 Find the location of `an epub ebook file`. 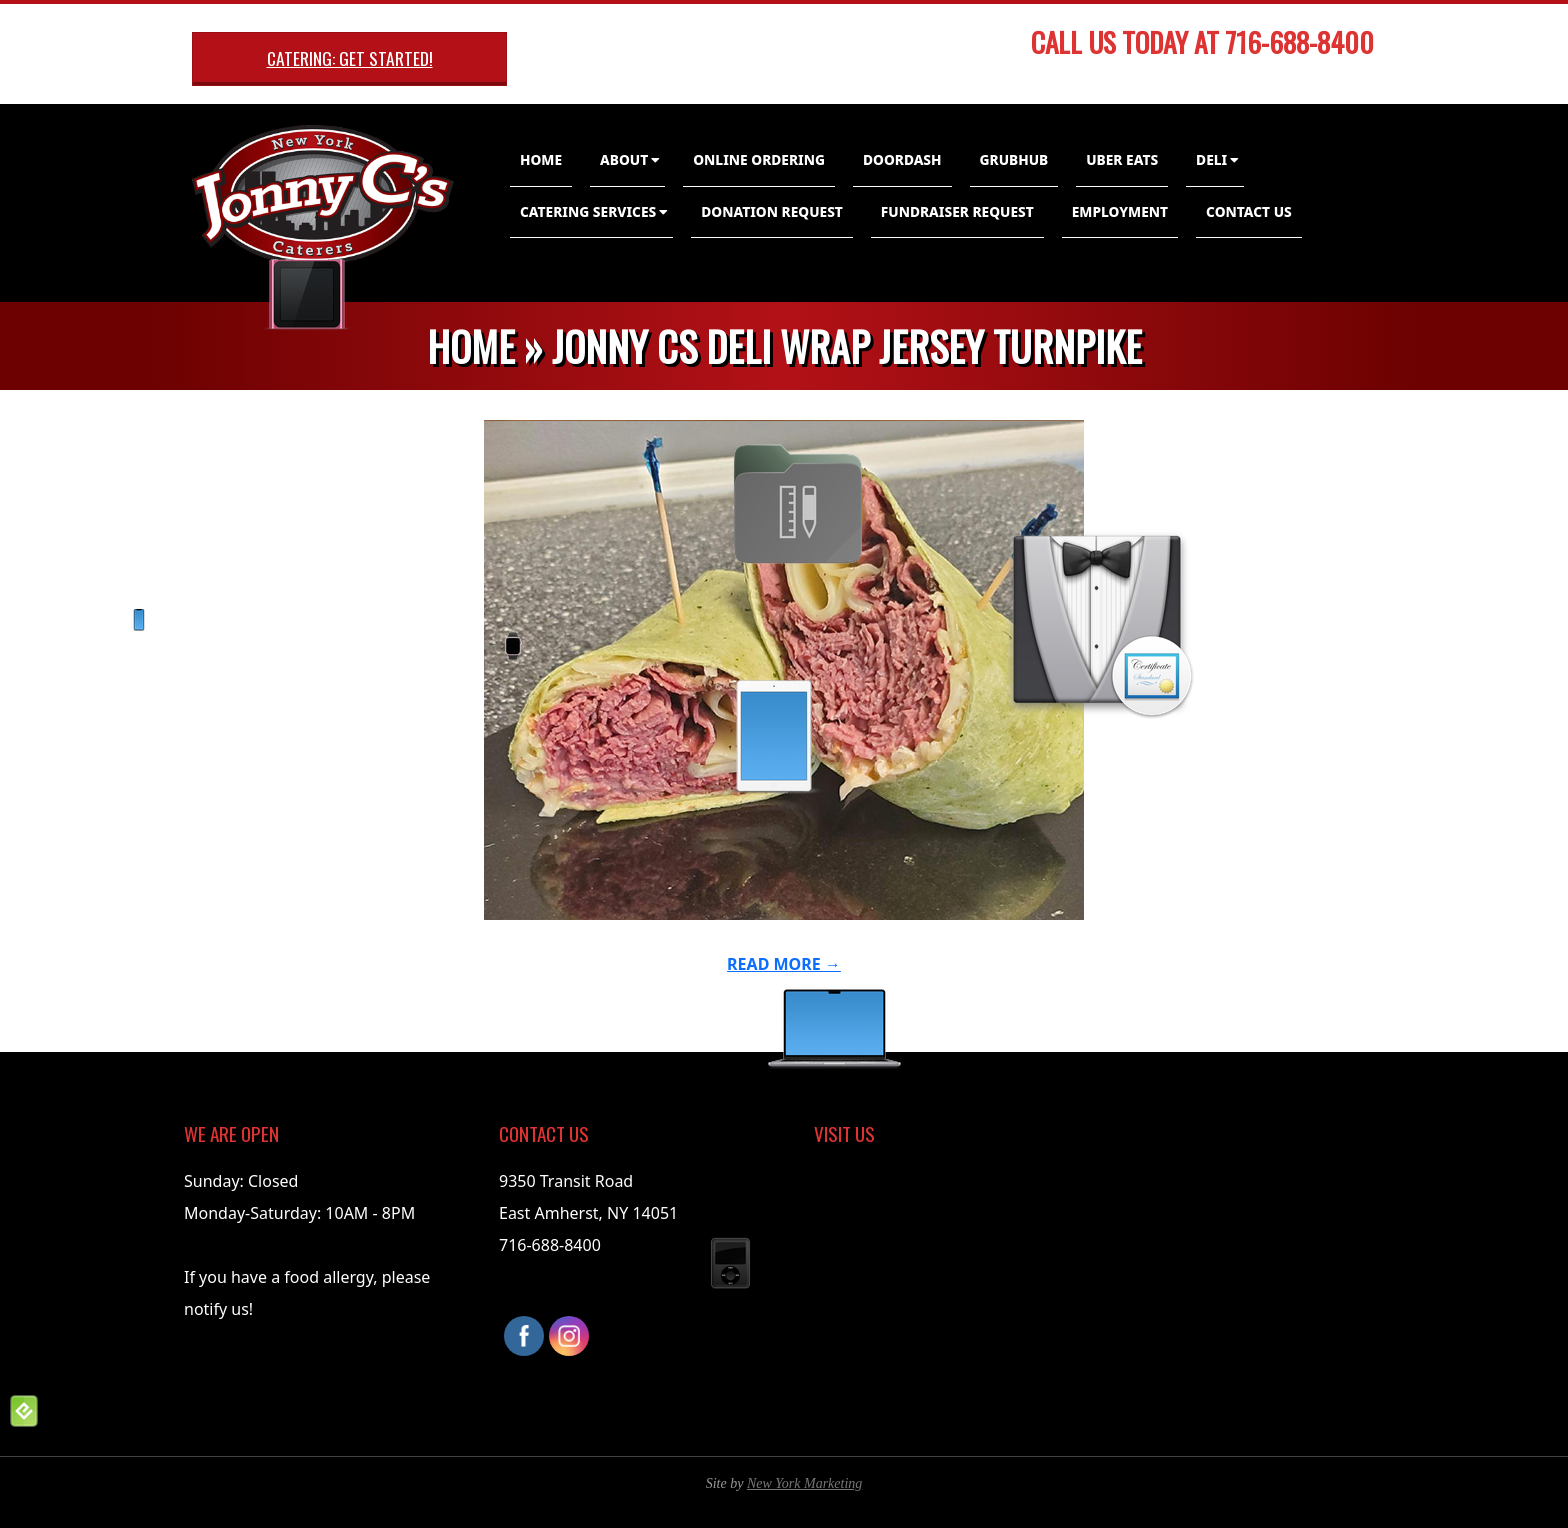

an epub ebook file is located at coordinates (24, 1411).